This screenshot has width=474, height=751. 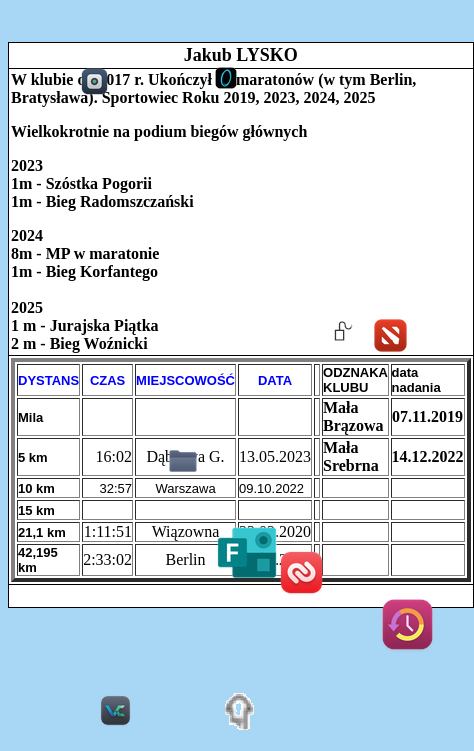 I want to click on open fondo wallpaper app, so click(x=94, y=81).